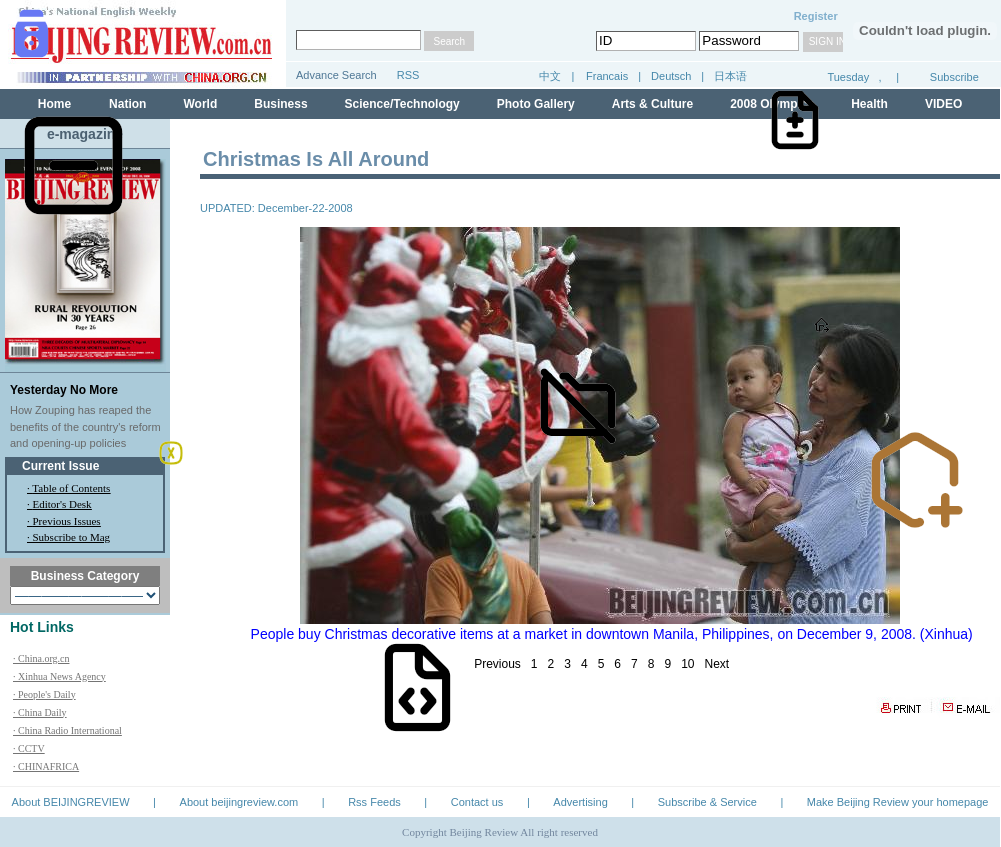 The image size is (1001, 847). I want to click on add a new module or component, so click(915, 480).